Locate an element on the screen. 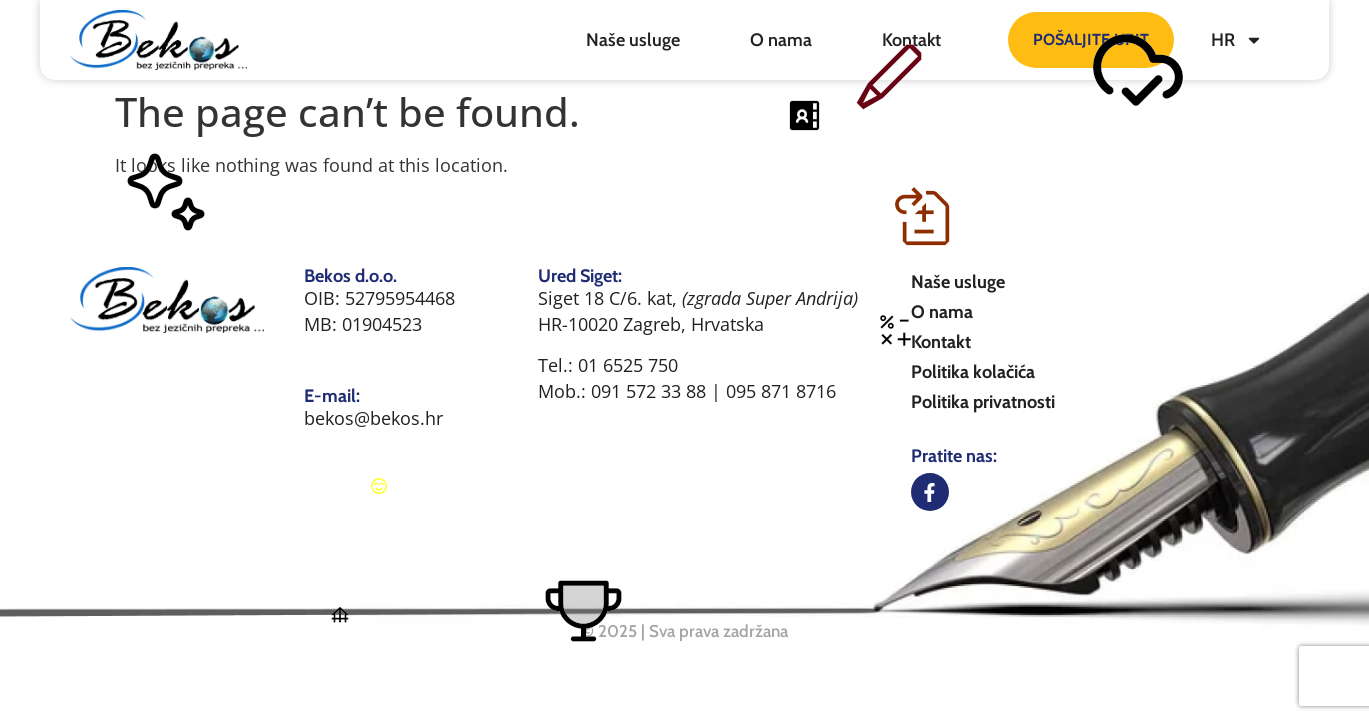 This screenshot has width=1369, height=720. edit this item is located at coordinates (889, 77).